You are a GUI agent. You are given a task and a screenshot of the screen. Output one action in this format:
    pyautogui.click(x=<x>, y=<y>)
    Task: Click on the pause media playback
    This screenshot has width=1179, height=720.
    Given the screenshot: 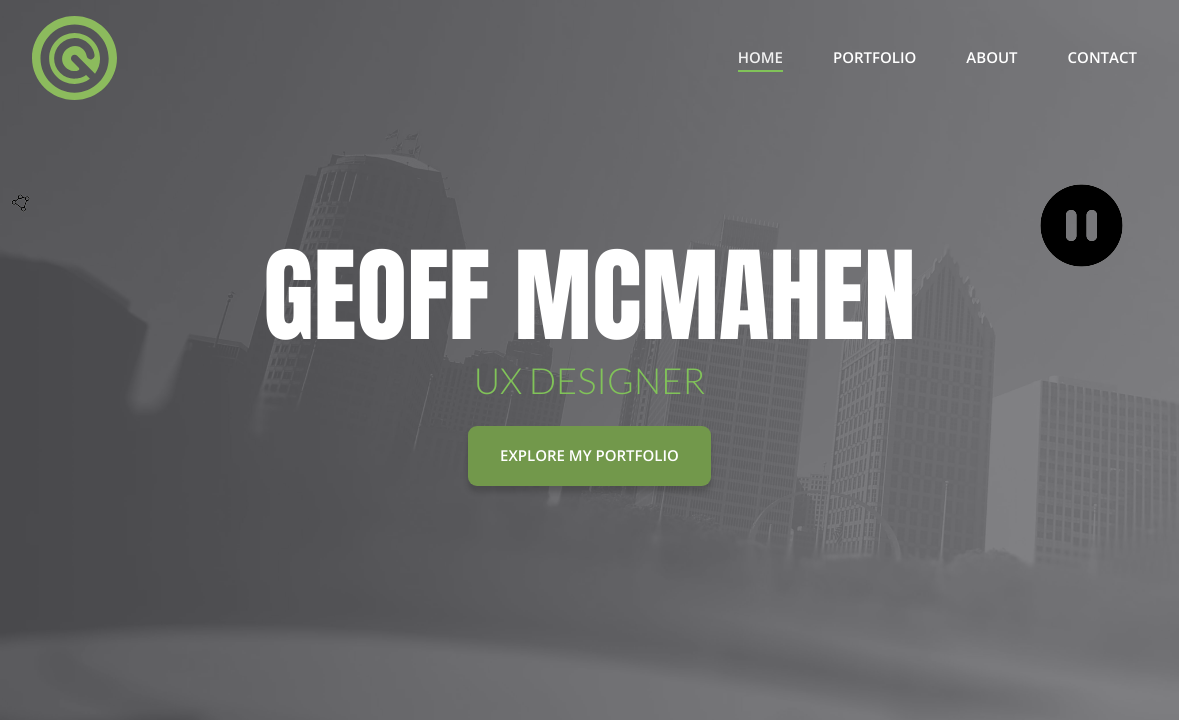 What is the action you would take?
    pyautogui.click(x=1081, y=225)
    